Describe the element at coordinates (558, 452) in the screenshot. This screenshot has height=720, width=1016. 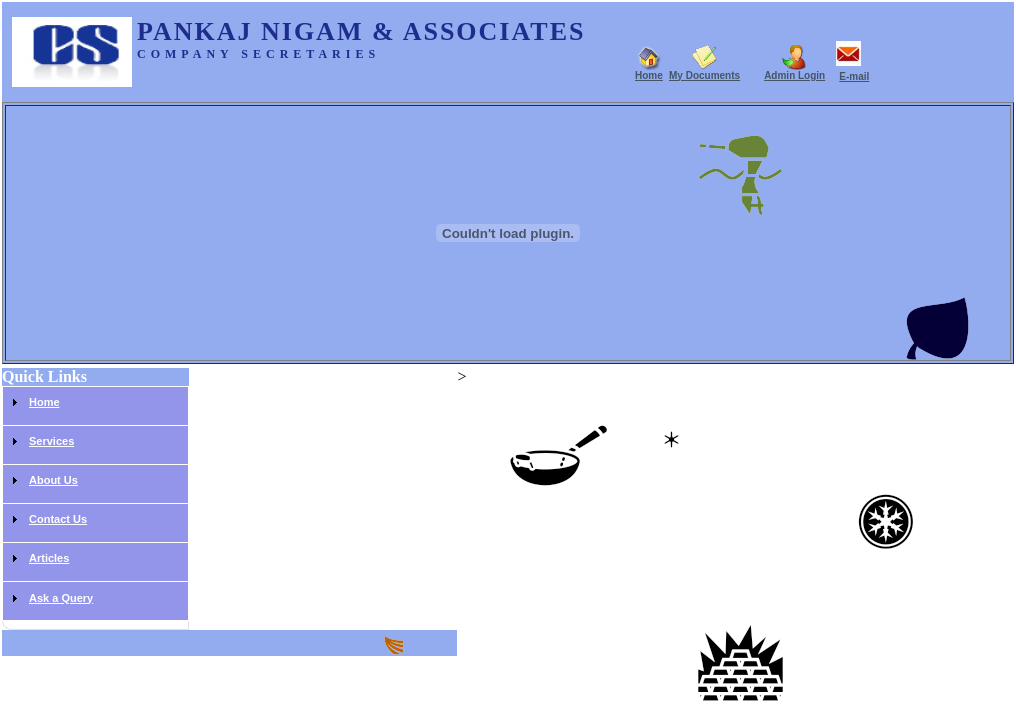
I see `access cooking or stir-fry recipes` at that location.